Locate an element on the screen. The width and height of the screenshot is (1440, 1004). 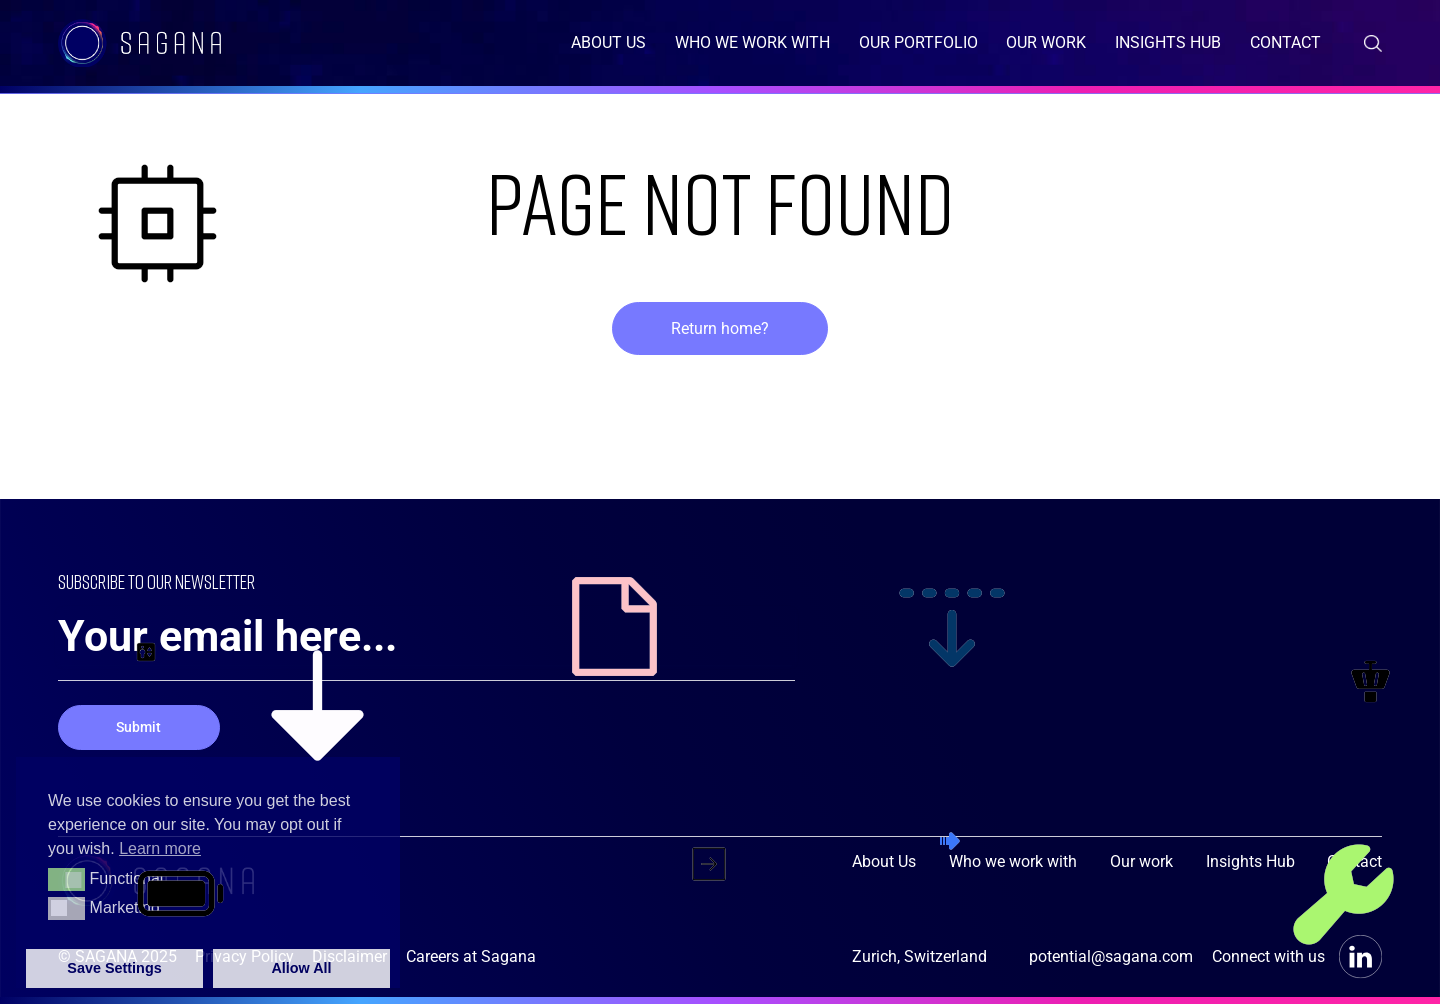
skip forward or advance to next item is located at coordinates (950, 841).